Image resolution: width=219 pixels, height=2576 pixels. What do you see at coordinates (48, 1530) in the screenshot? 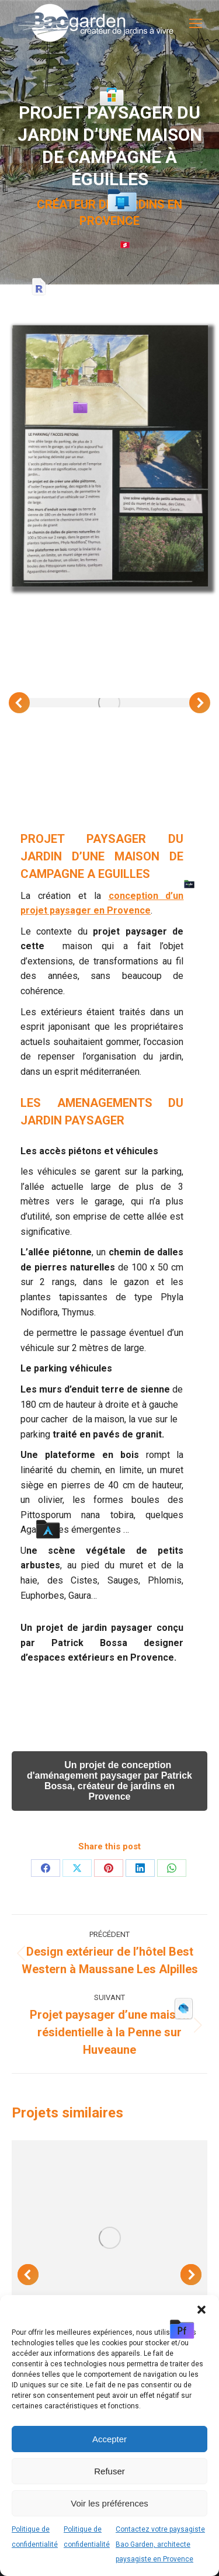
I see `folder containing arch linux files or configurations` at bounding box center [48, 1530].